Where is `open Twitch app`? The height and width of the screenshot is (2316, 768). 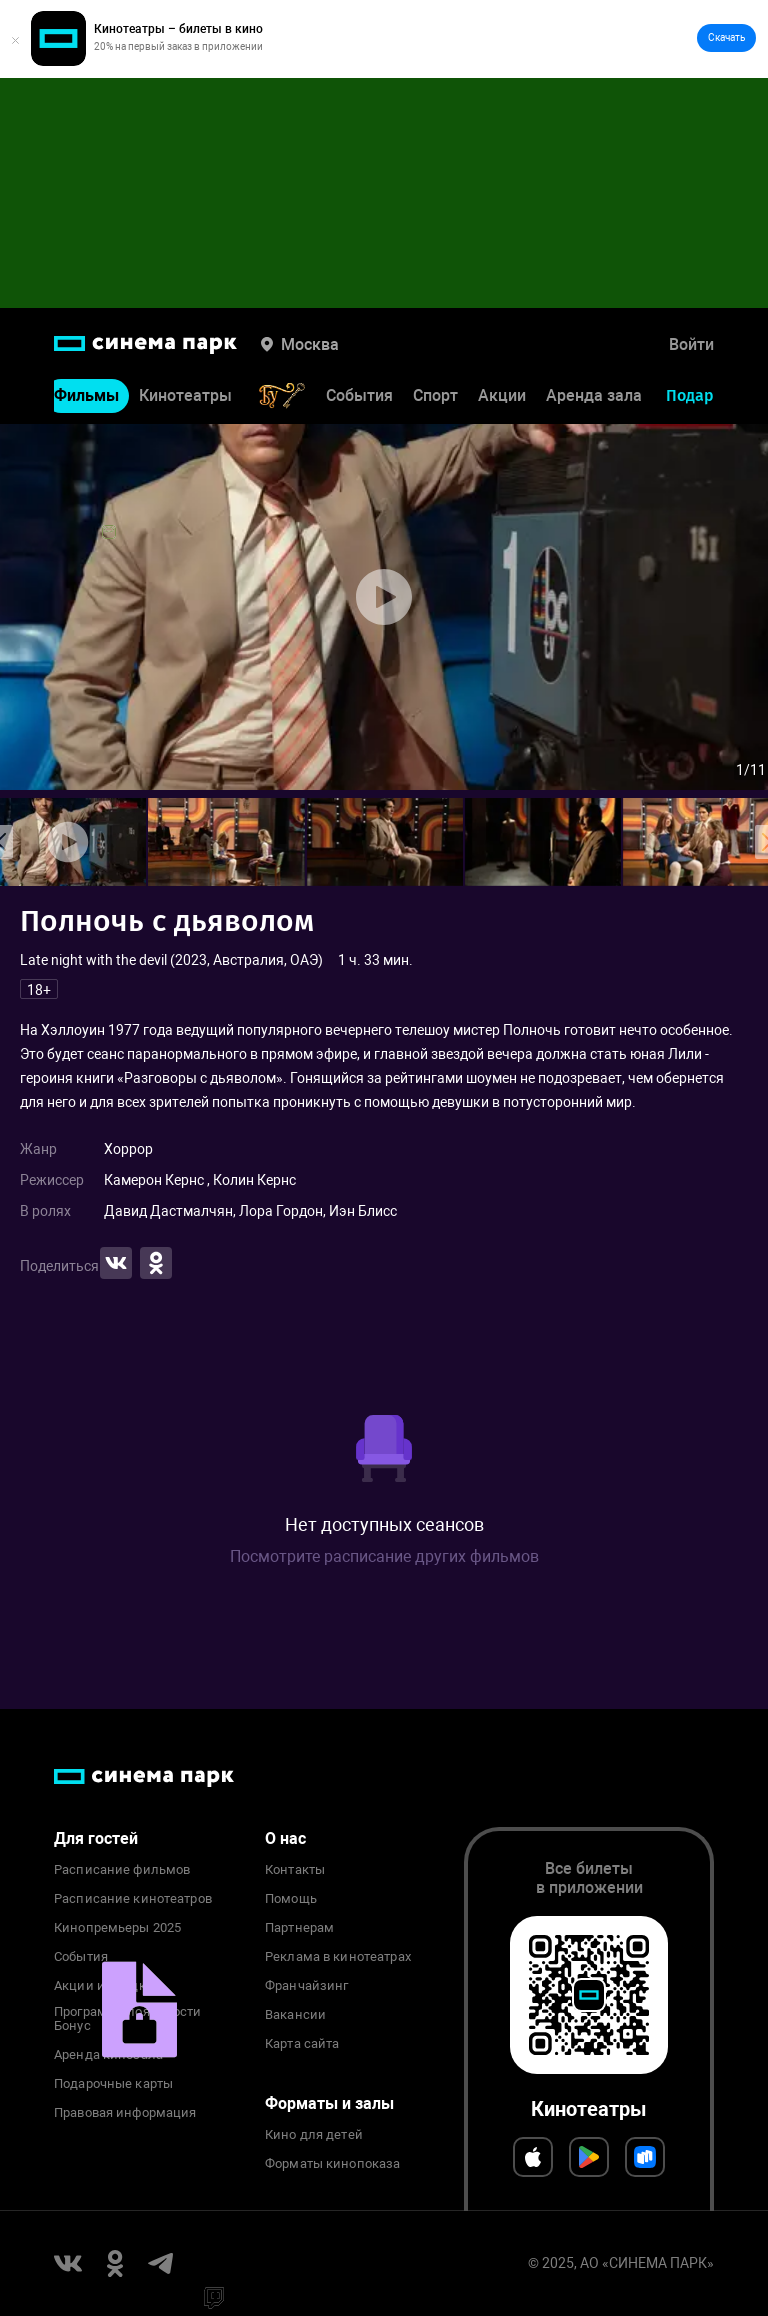
open Twitch app is located at coordinates (214, 2298).